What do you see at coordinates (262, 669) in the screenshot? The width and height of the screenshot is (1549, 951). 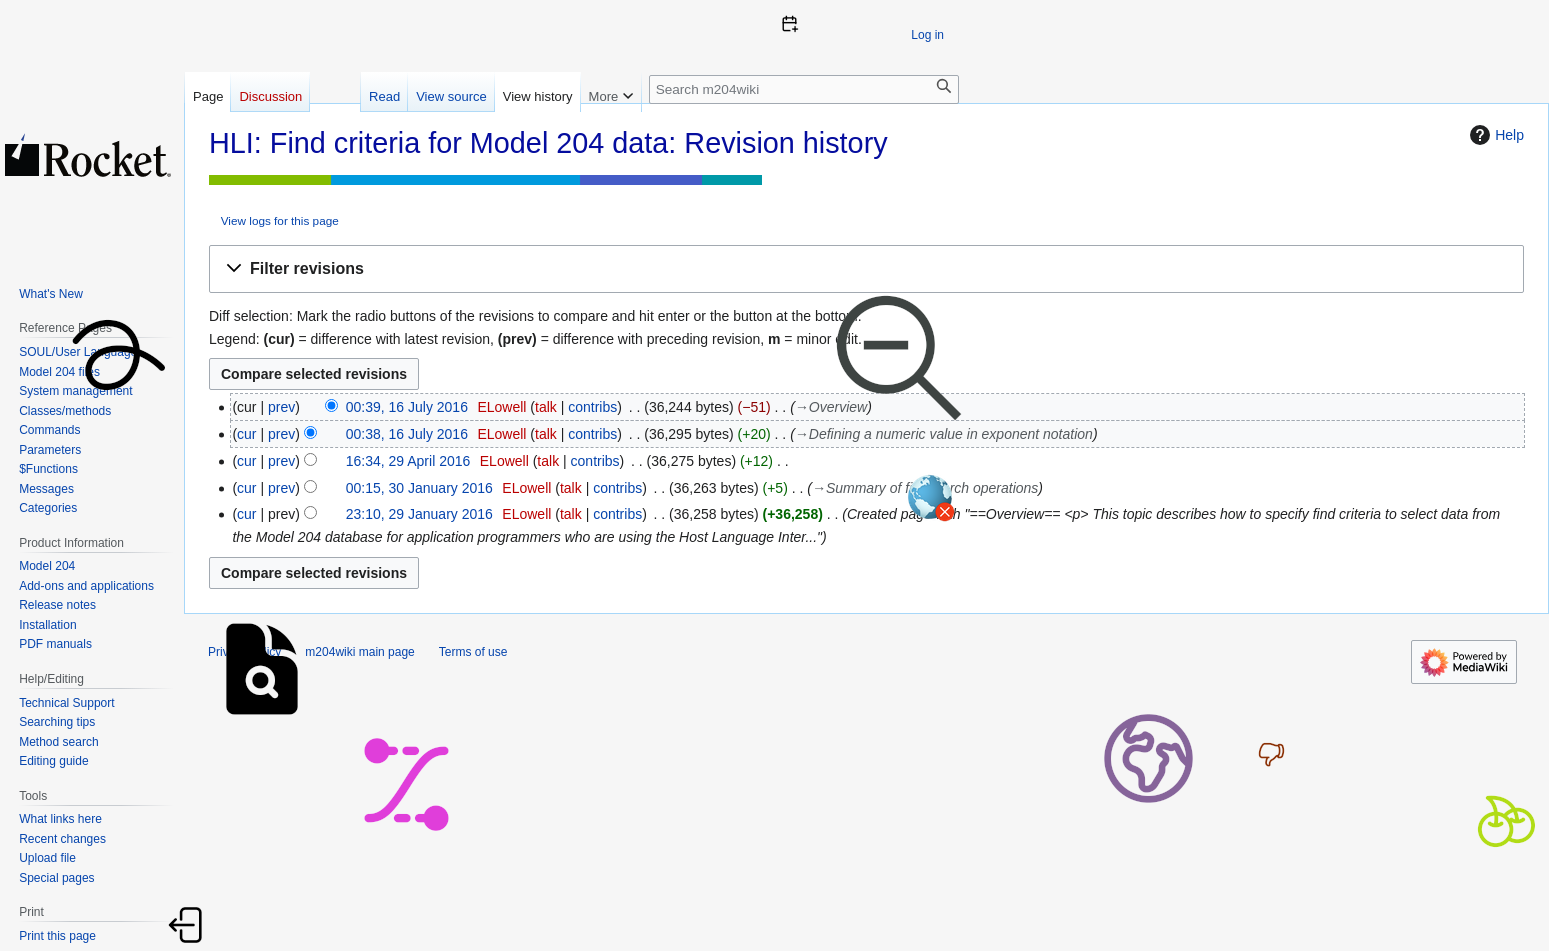 I see `search within a document` at bounding box center [262, 669].